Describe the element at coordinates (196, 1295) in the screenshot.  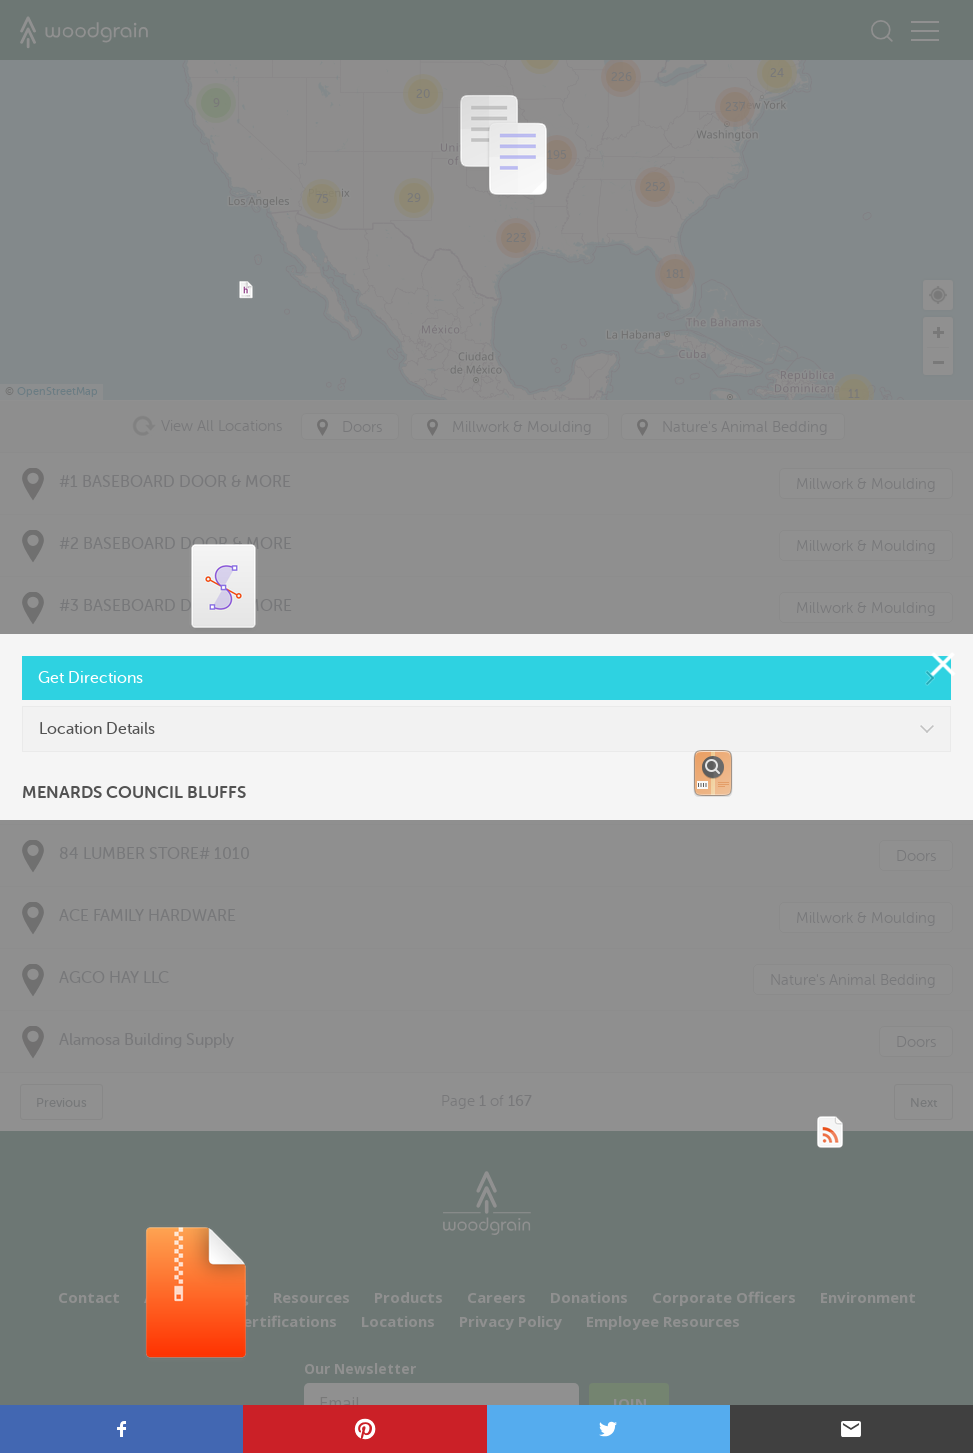
I see `a compressed tzo archive file` at that location.